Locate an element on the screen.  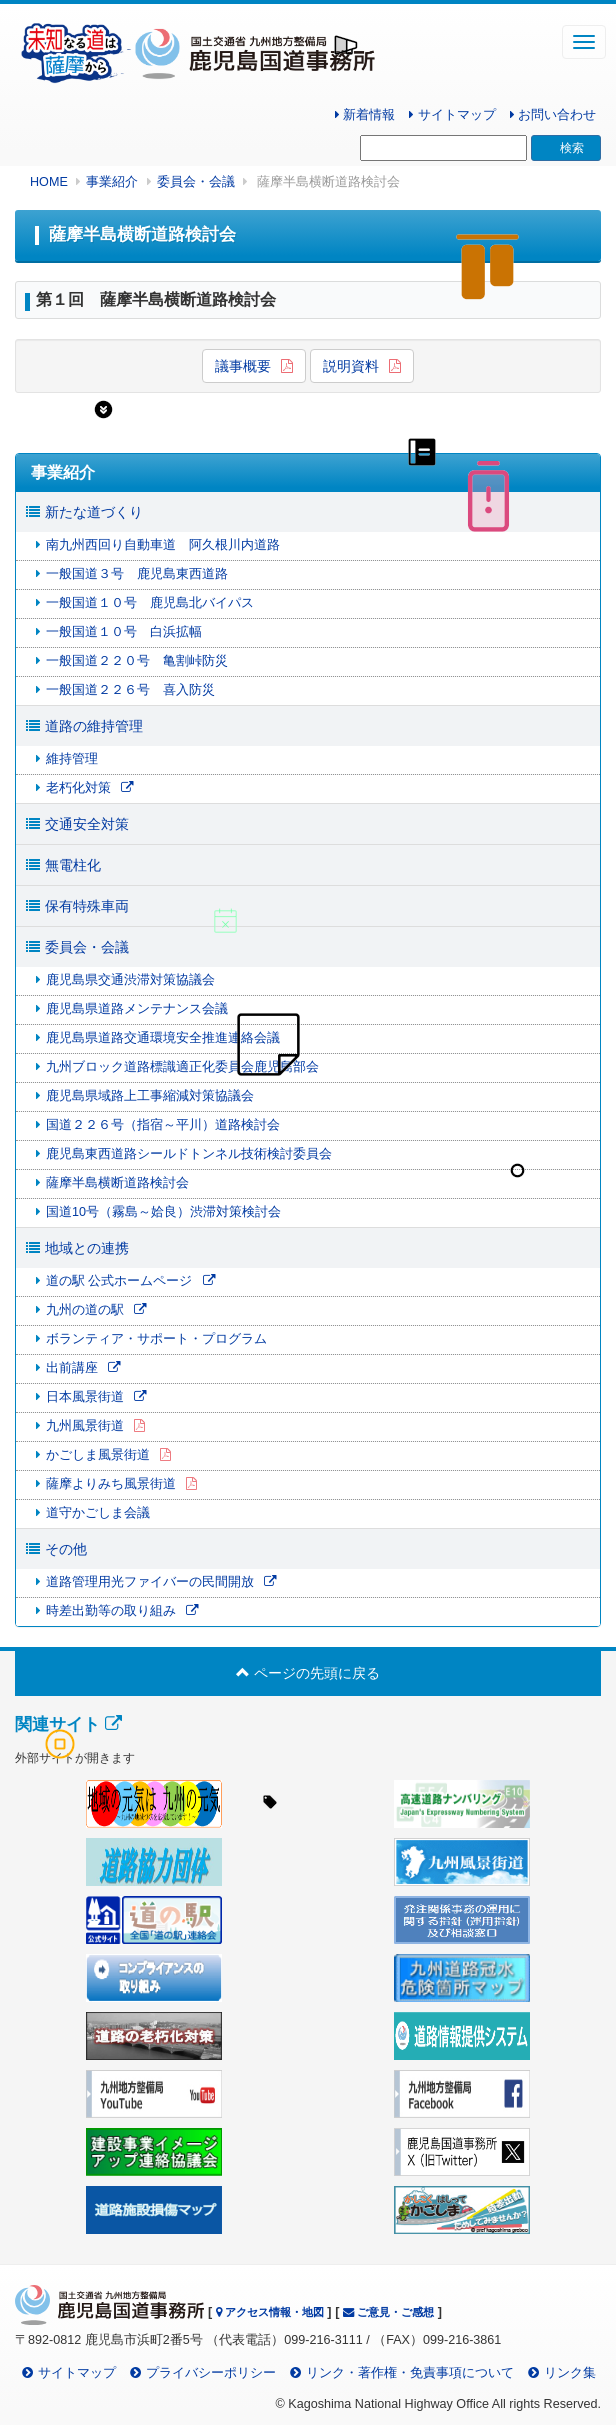
add or view tags for an item is located at coordinates (270, 1802).